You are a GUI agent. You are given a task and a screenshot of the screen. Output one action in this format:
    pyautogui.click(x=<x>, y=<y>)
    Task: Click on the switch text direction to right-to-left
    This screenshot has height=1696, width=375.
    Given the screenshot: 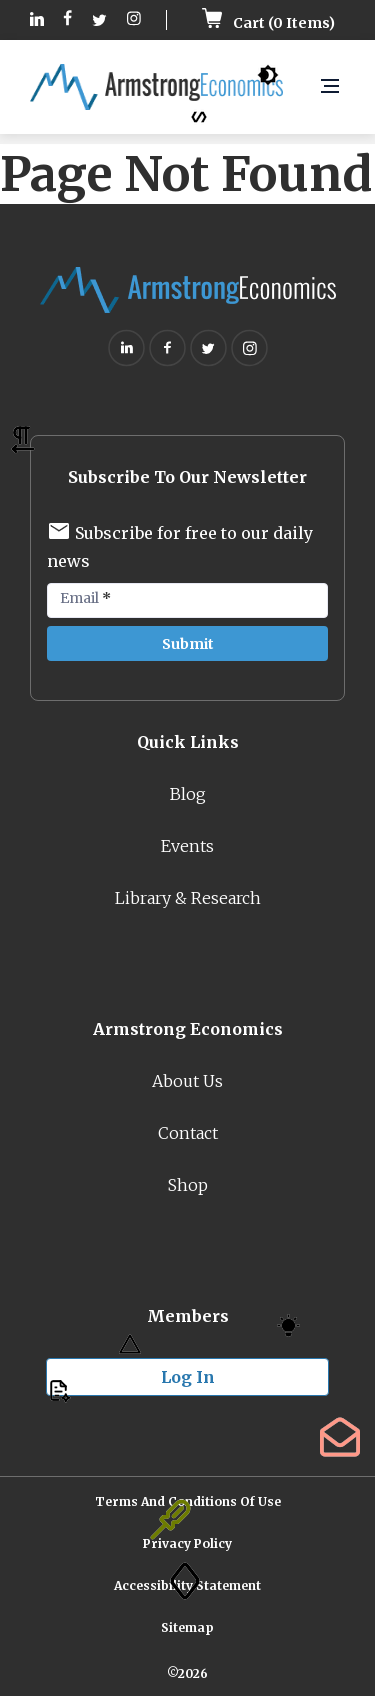 What is the action you would take?
    pyautogui.click(x=23, y=439)
    